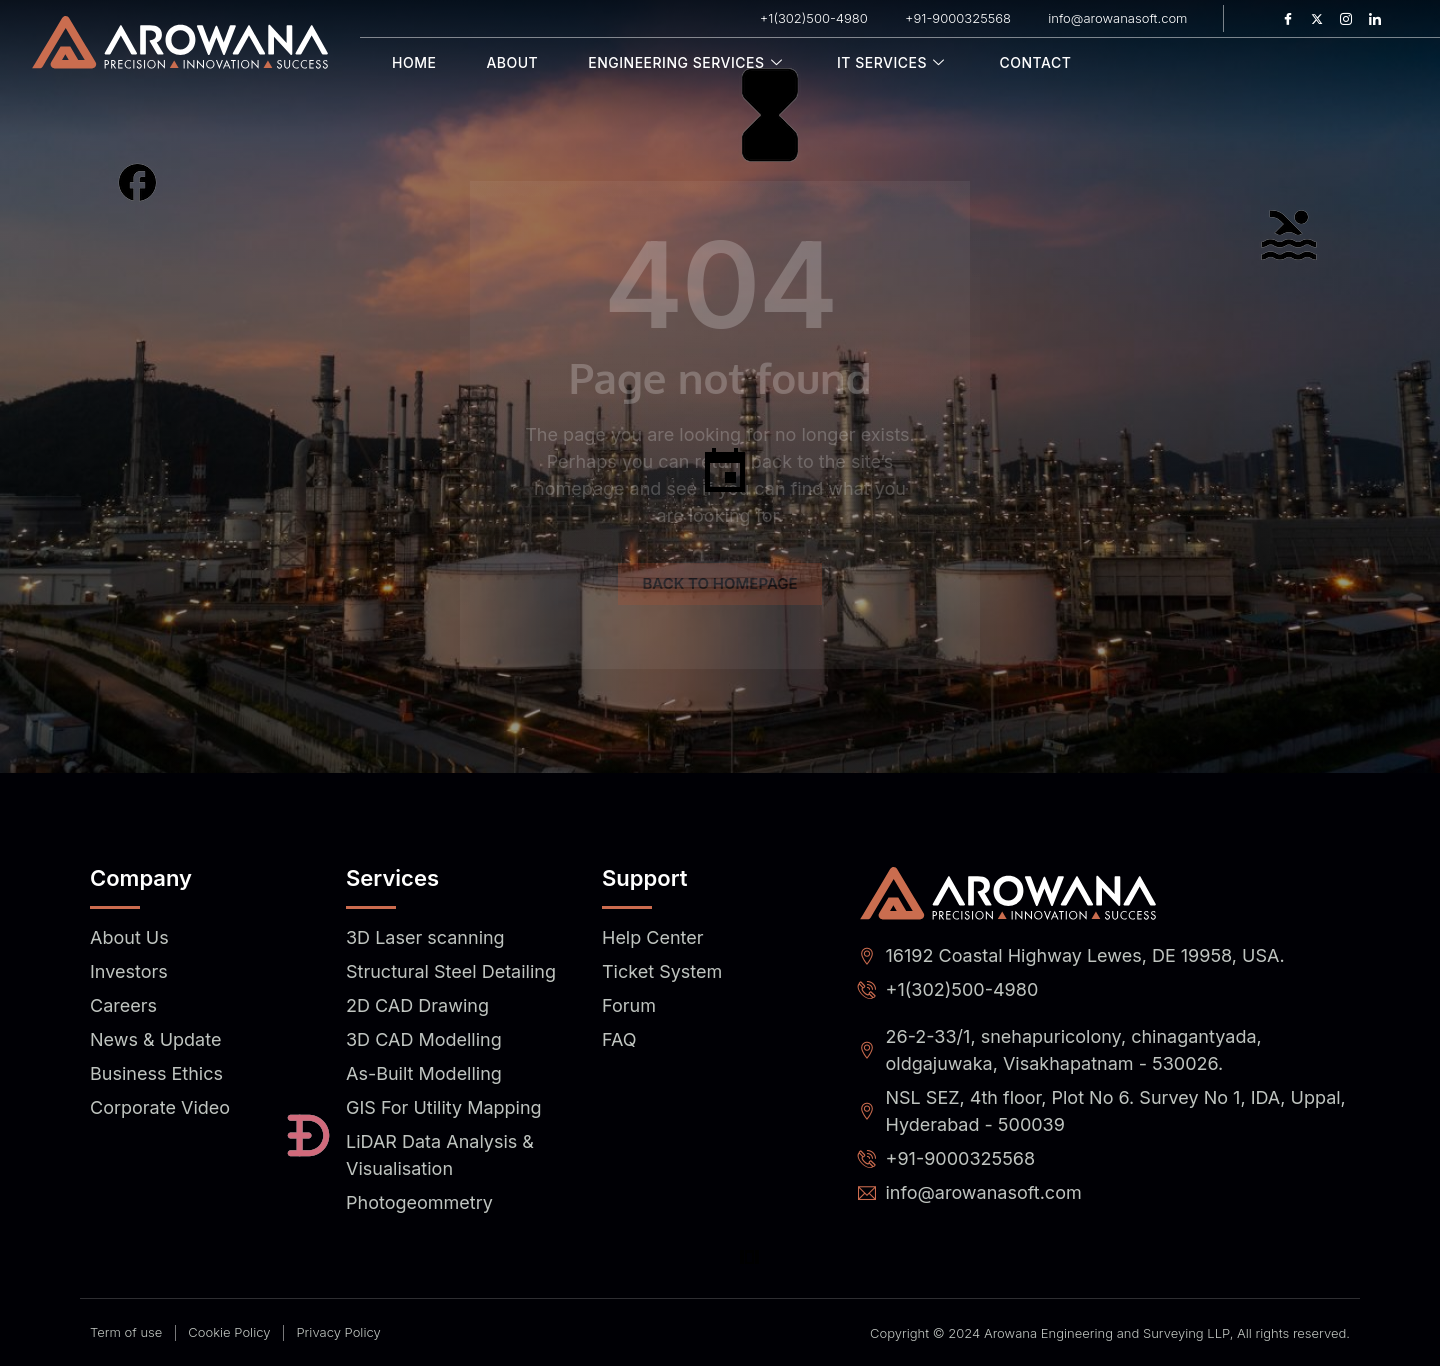  Describe the element at coordinates (749, 1258) in the screenshot. I see `switch to column or array view layout` at that location.